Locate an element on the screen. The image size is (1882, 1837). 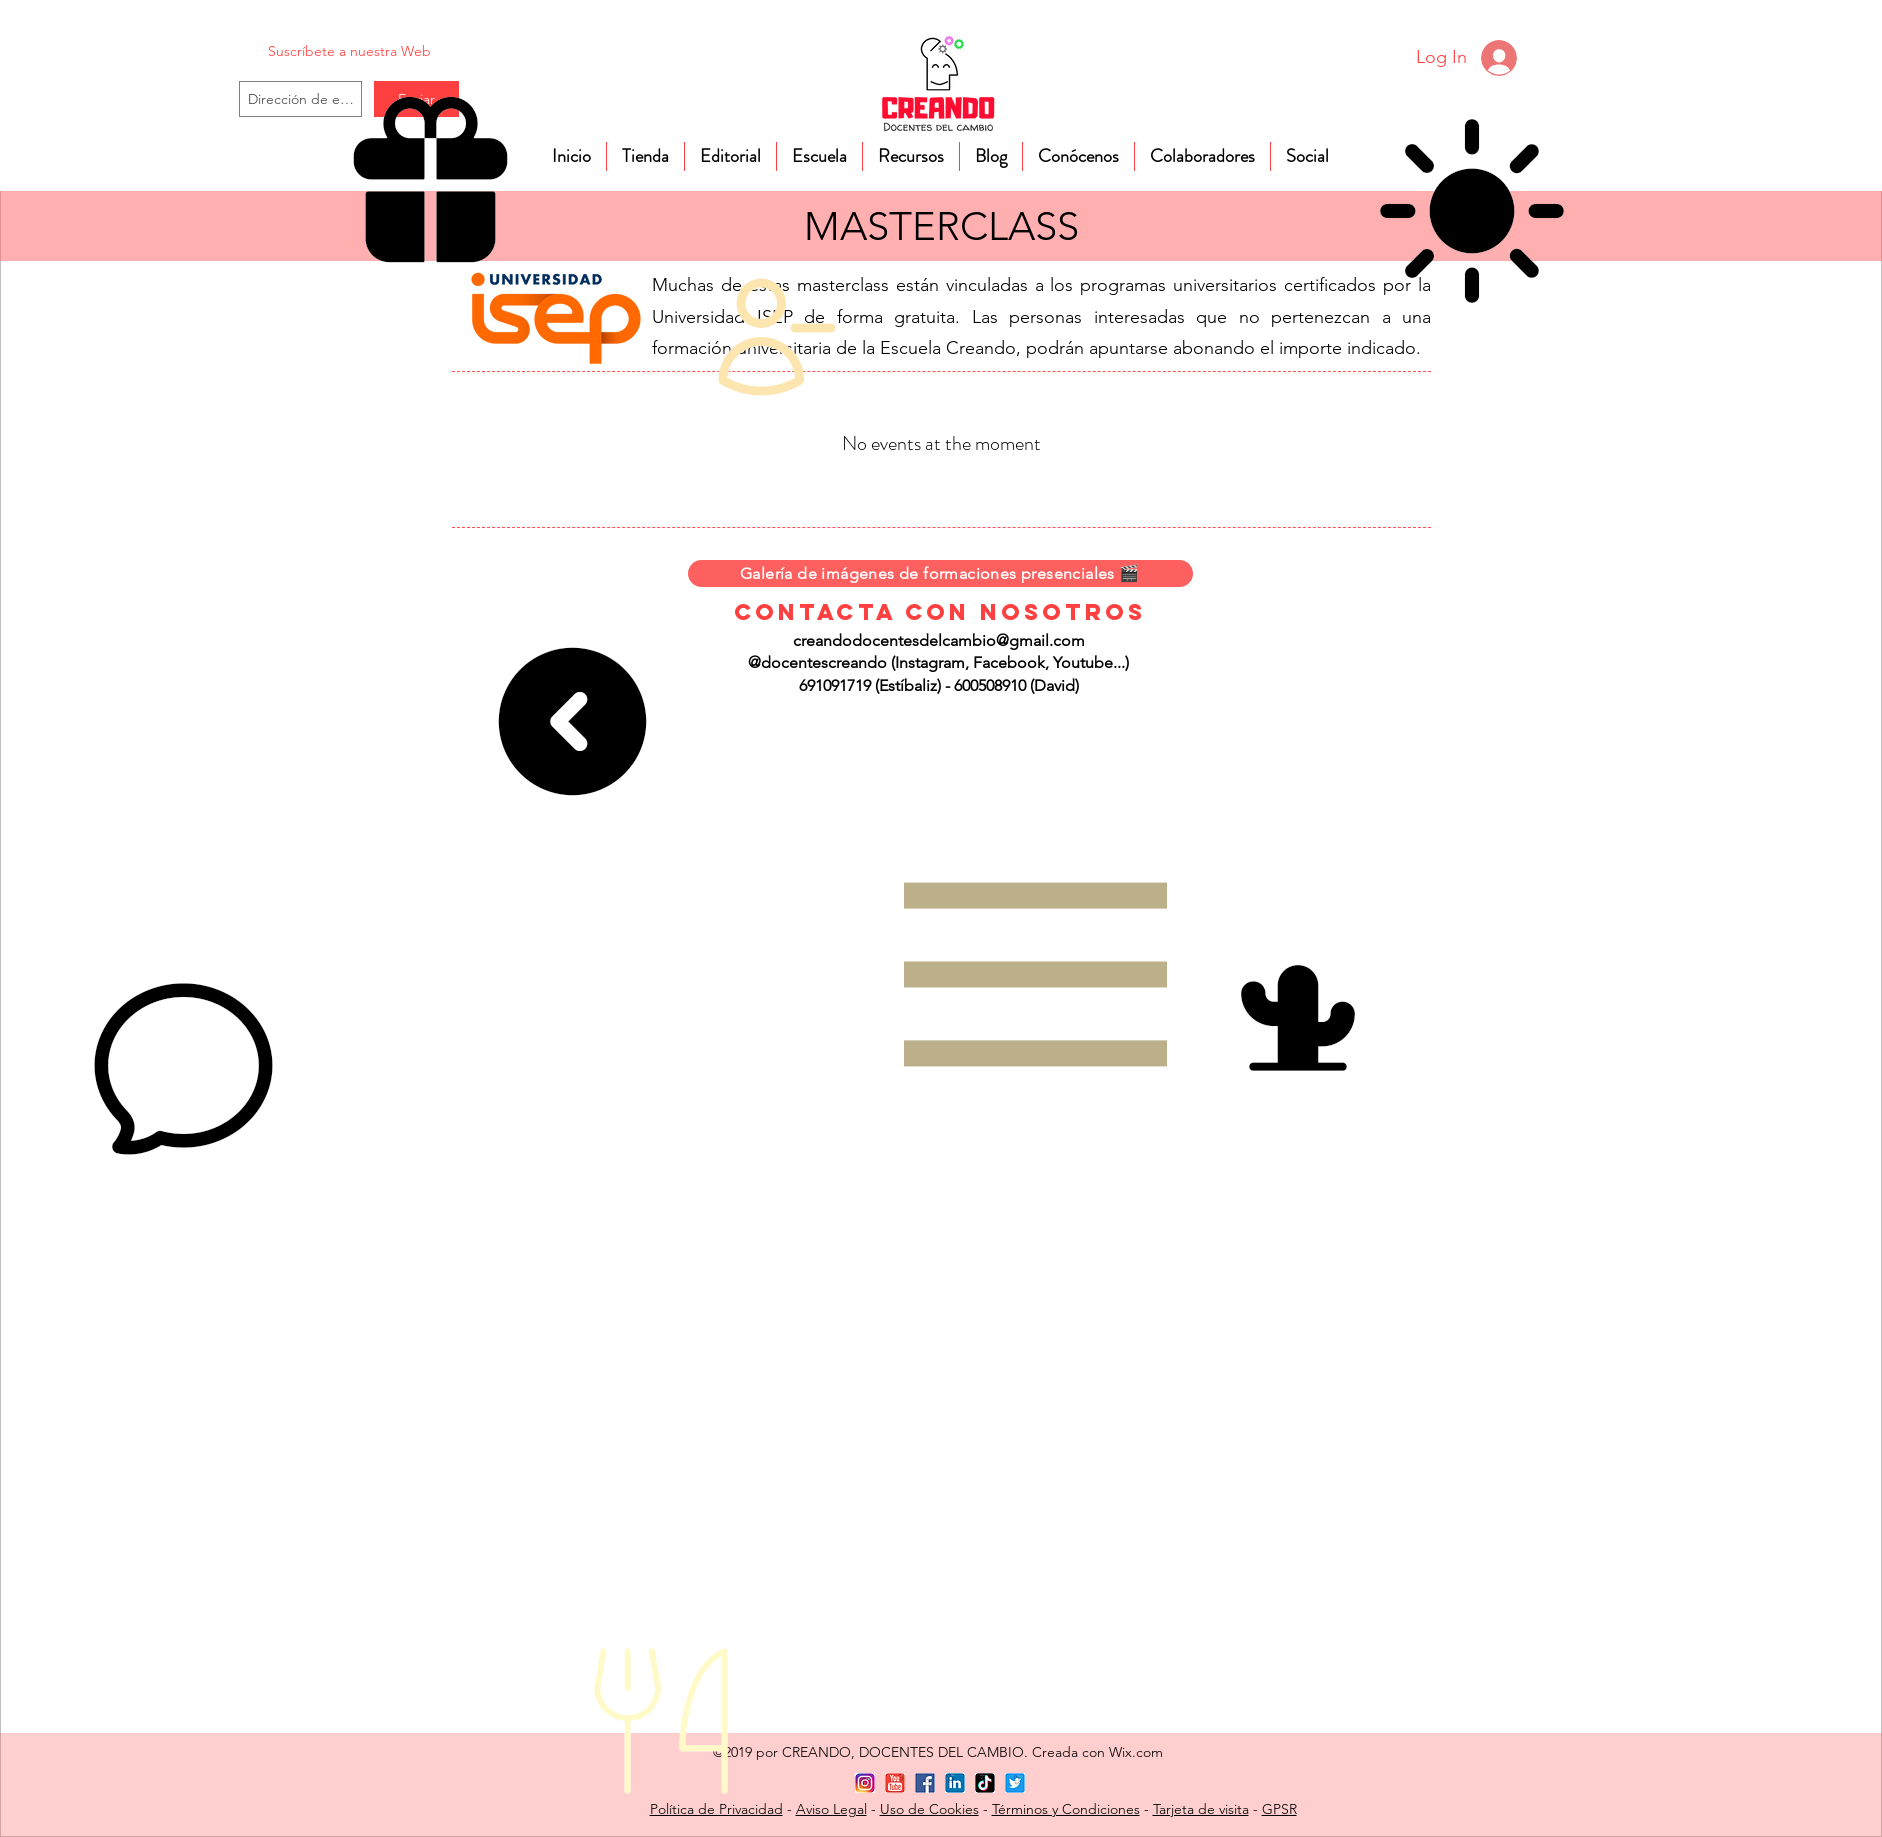
open chat or messaging is located at coordinates (183, 1065).